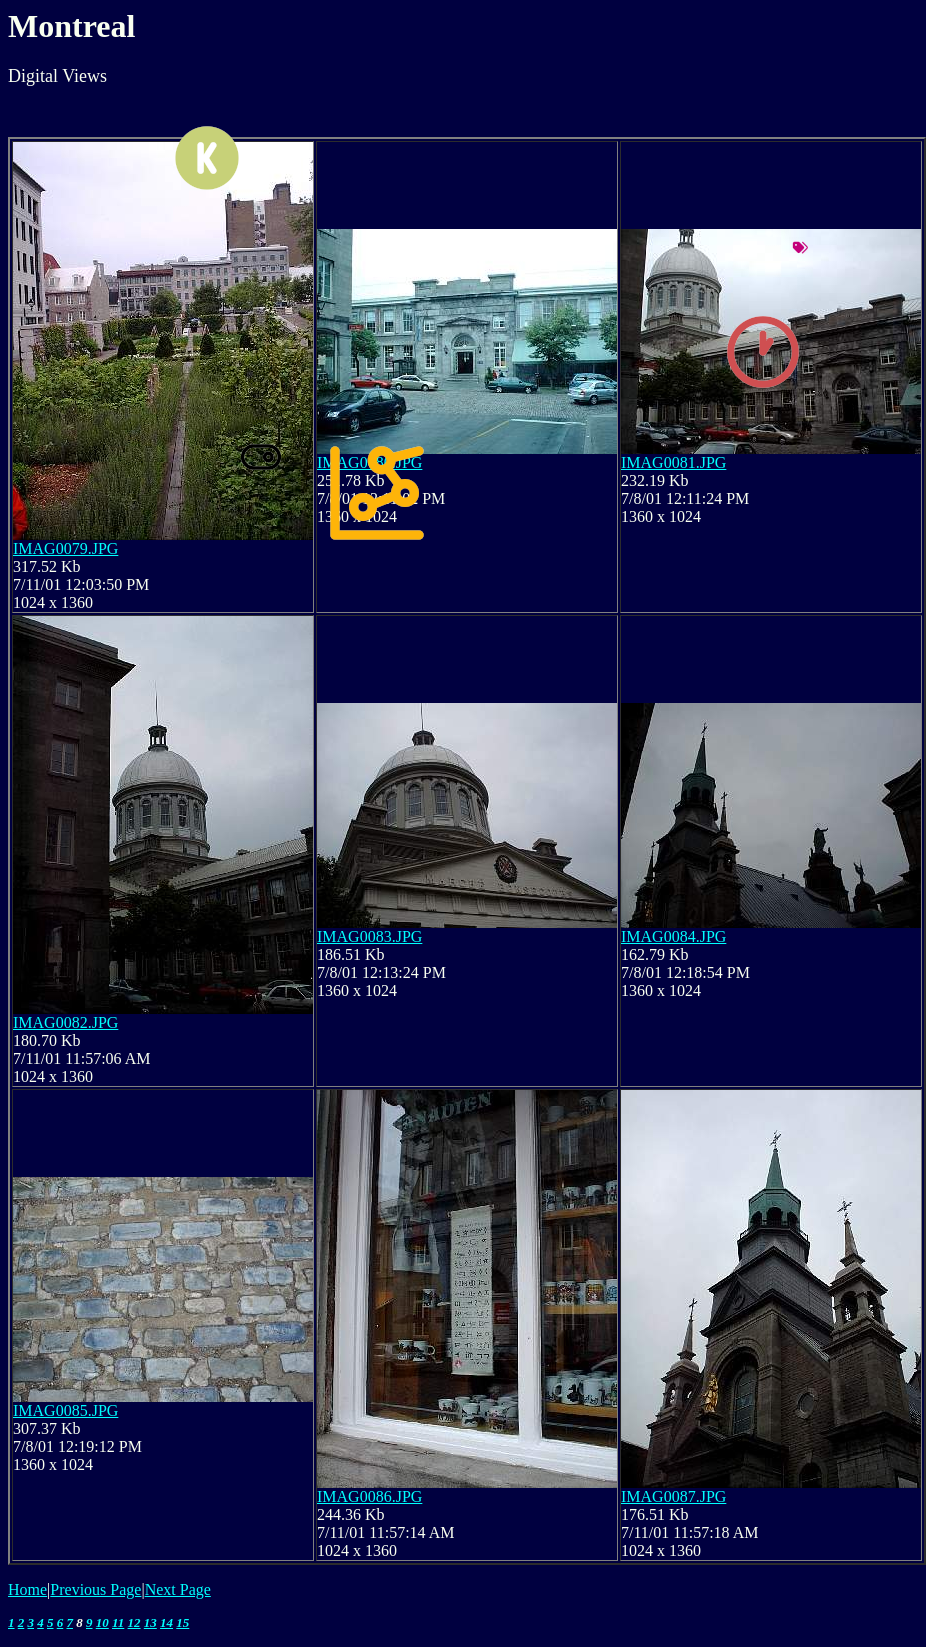  Describe the element at coordinates (800, 248) in the screenshot. I see `view or manage tags` at that location.